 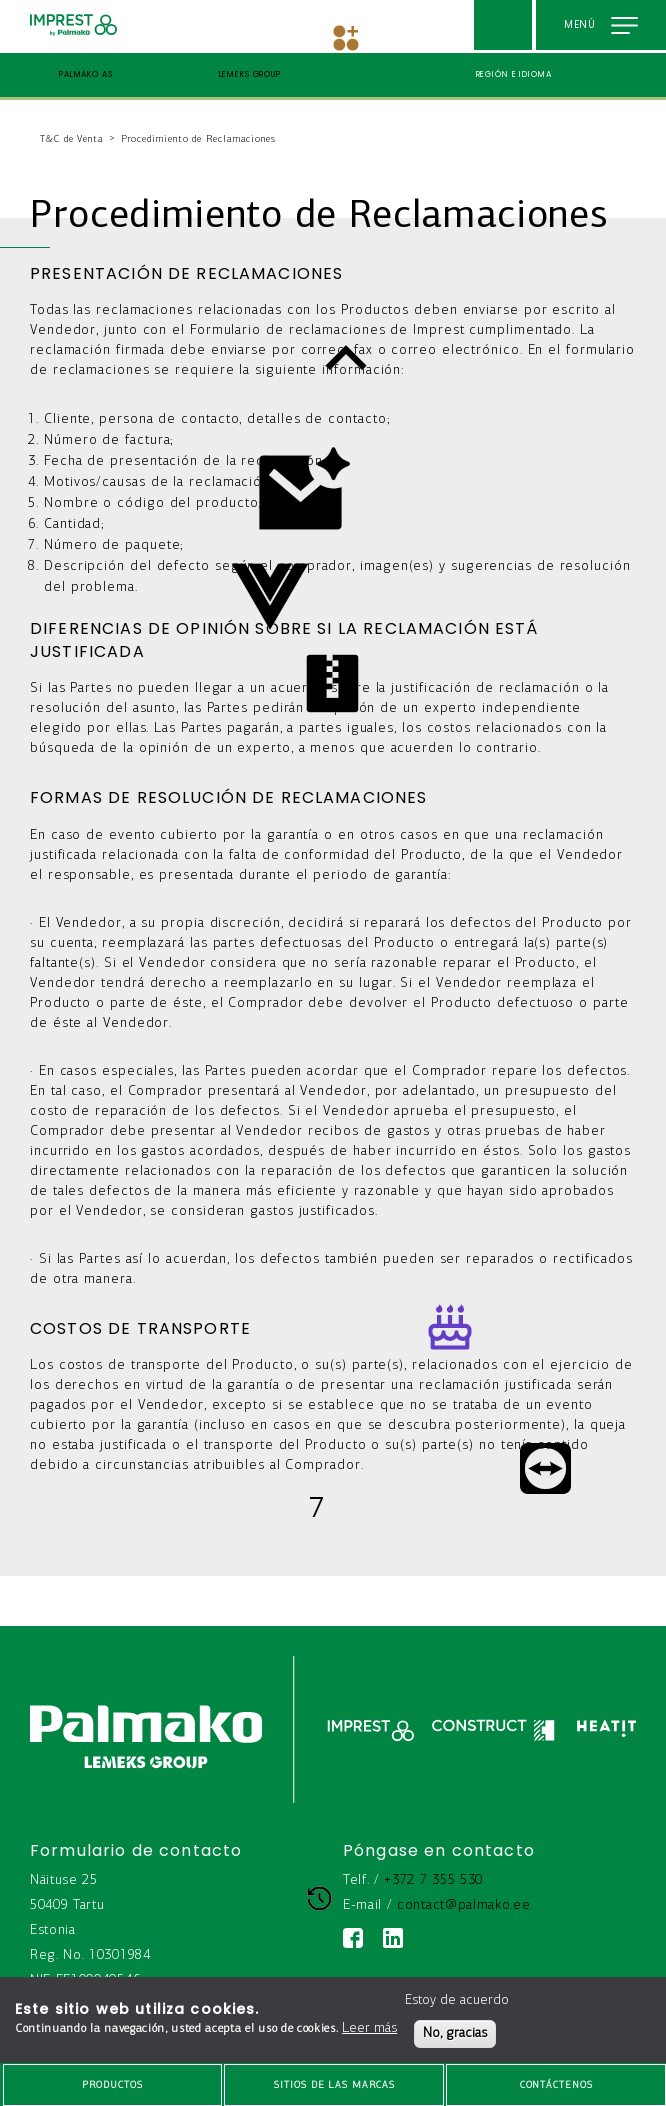 What do you see at coordinates (346, 38) in the screenshot?
I see `add a new app to your collection` at bounding box center [346, 38].